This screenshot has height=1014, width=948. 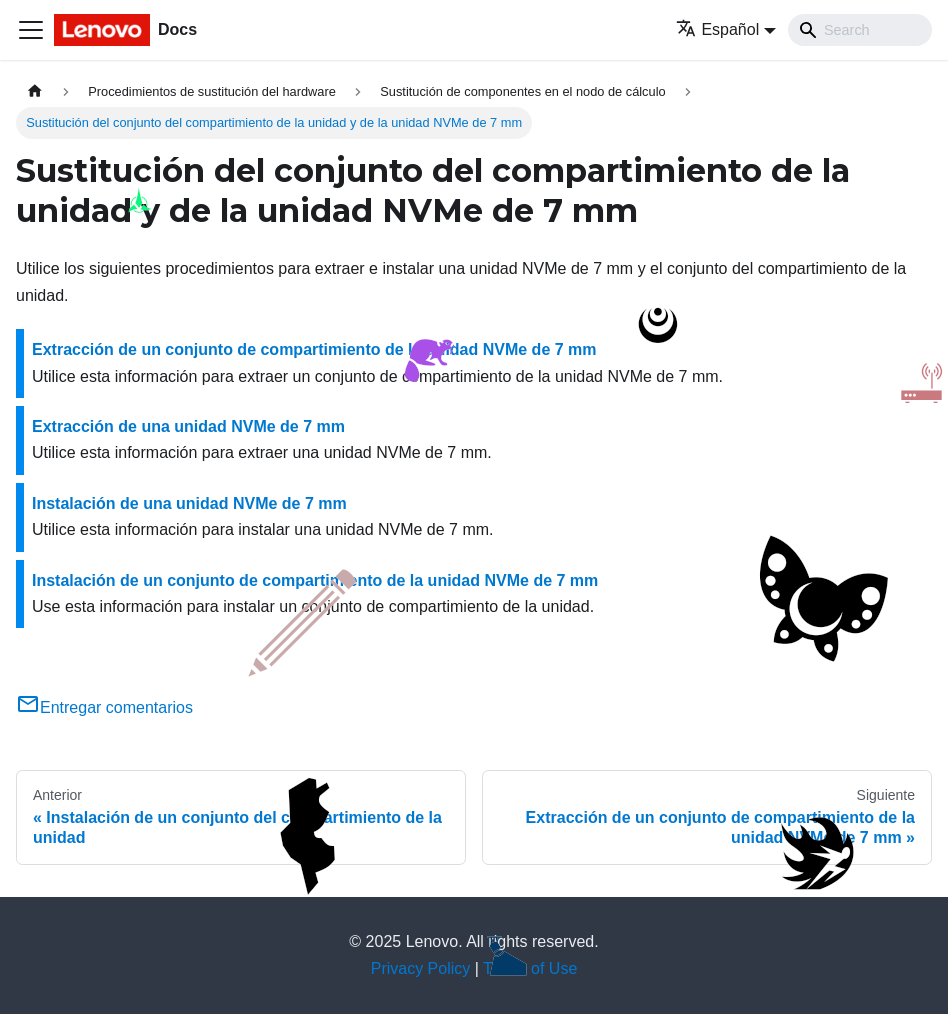 What do you see at coordinates (429, 360) in the screenshot?
I see `beaver mascot or wildlife game element` at bounding box center [429, 360].